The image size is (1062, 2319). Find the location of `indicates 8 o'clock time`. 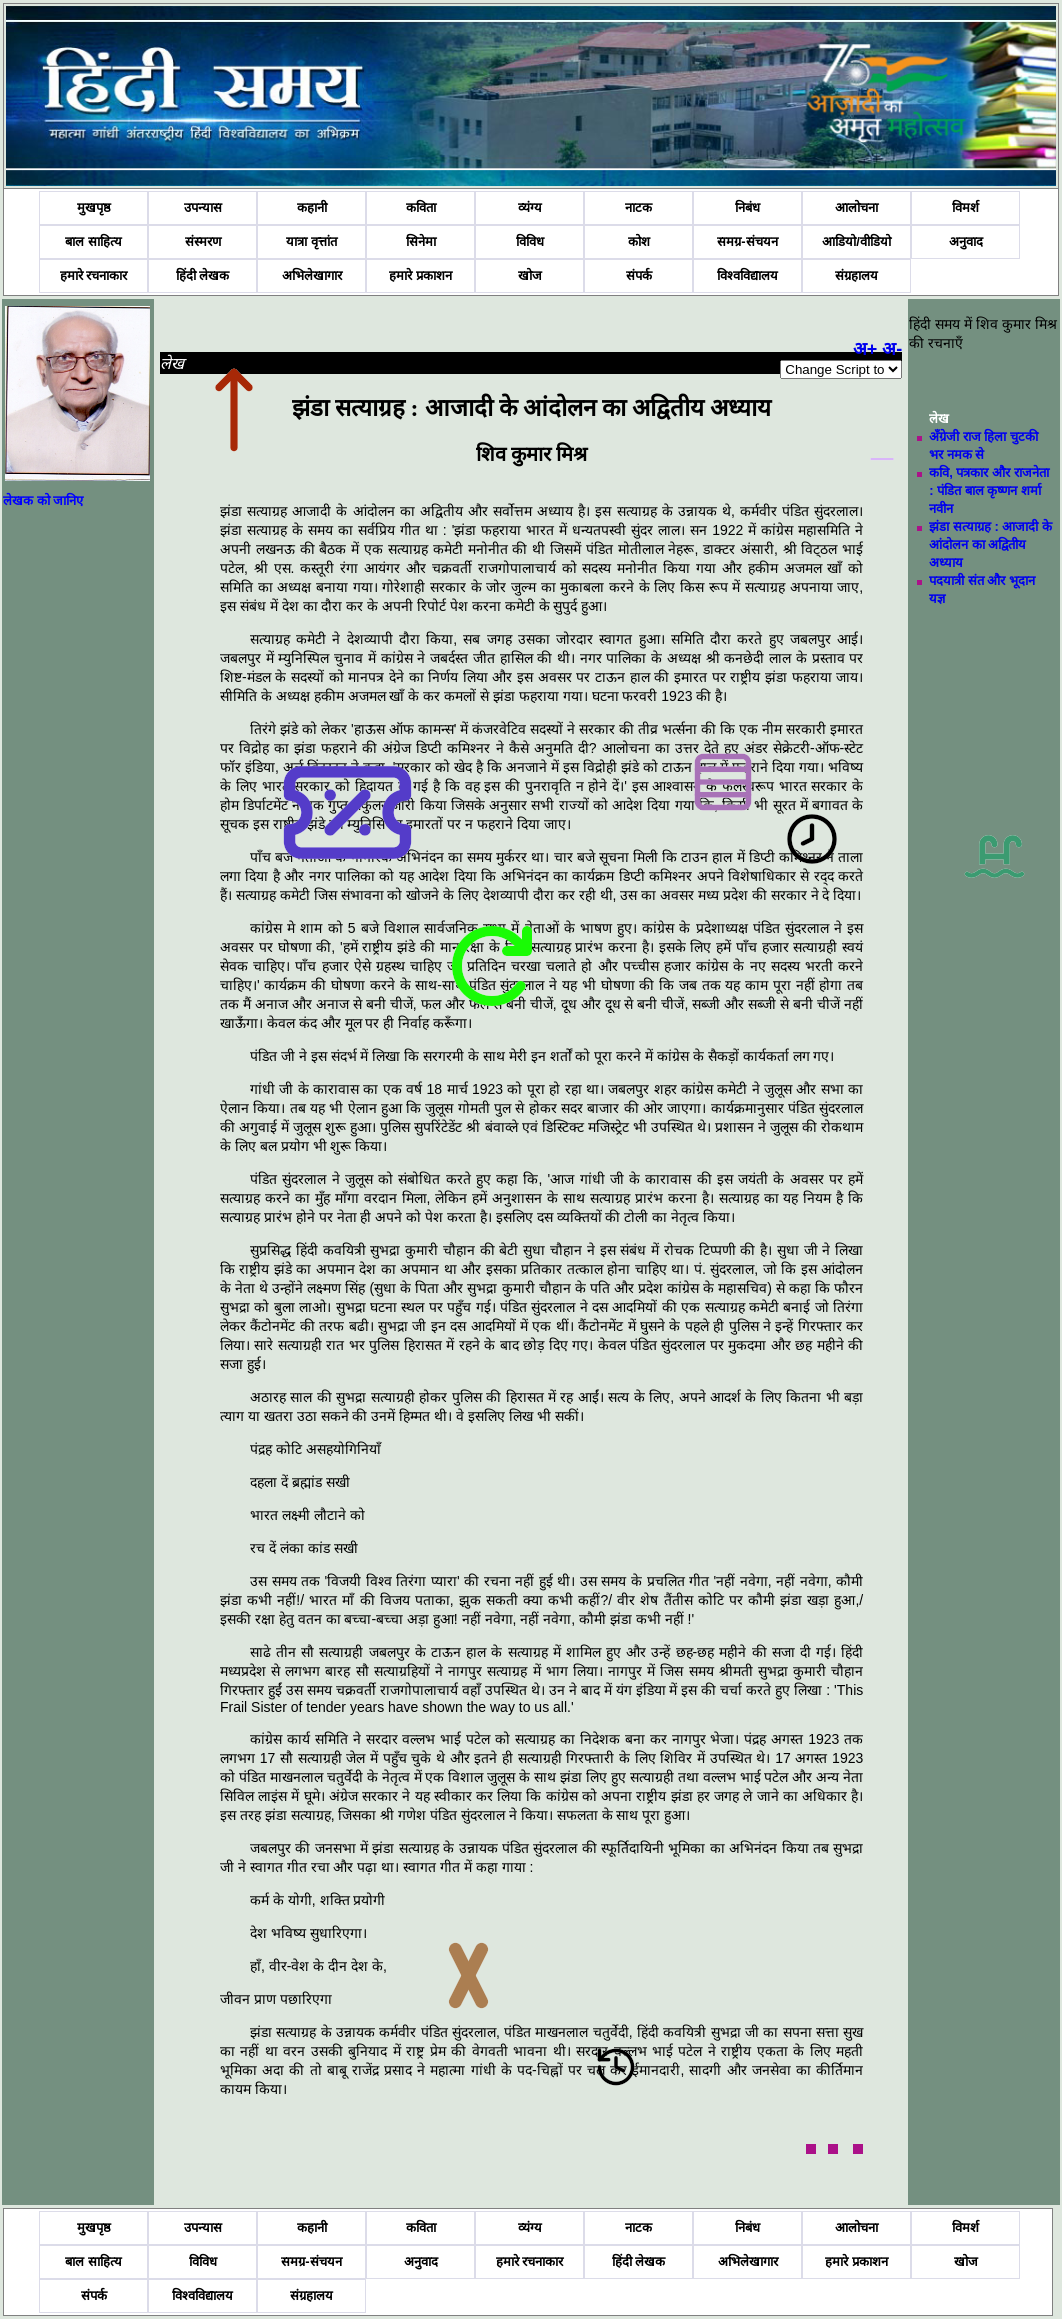

indicates 8 o'clock time is located at coordinates (812, 839).